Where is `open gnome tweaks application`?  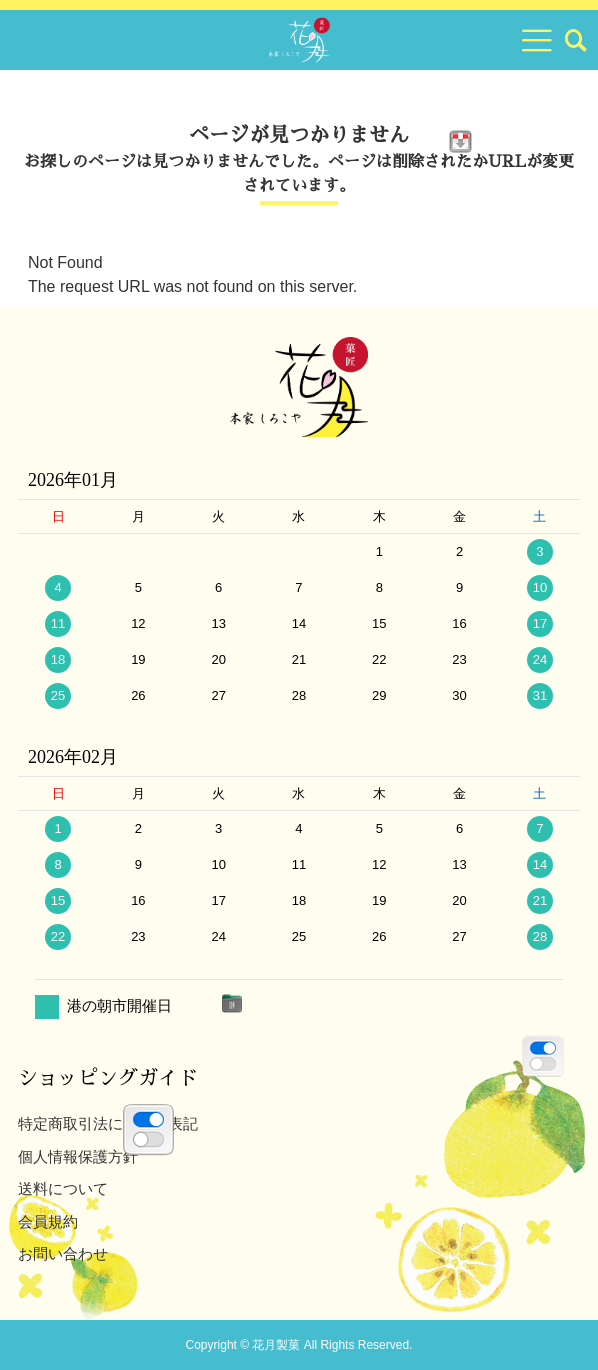
open gnome tweaks application is located at coordinates (543, 1056).